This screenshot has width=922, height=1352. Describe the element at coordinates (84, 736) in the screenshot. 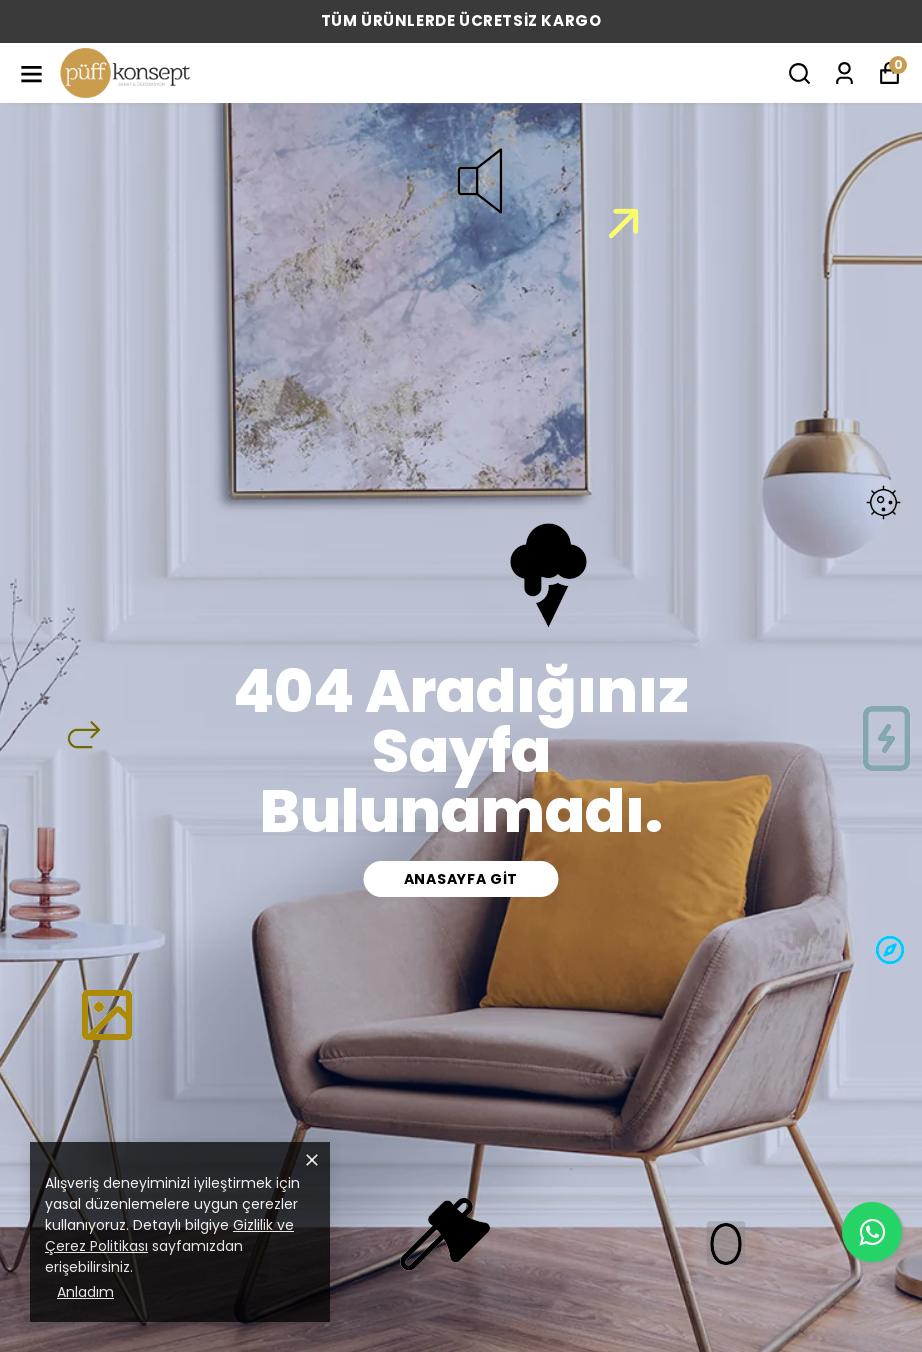

I see `redo last action` at that location.